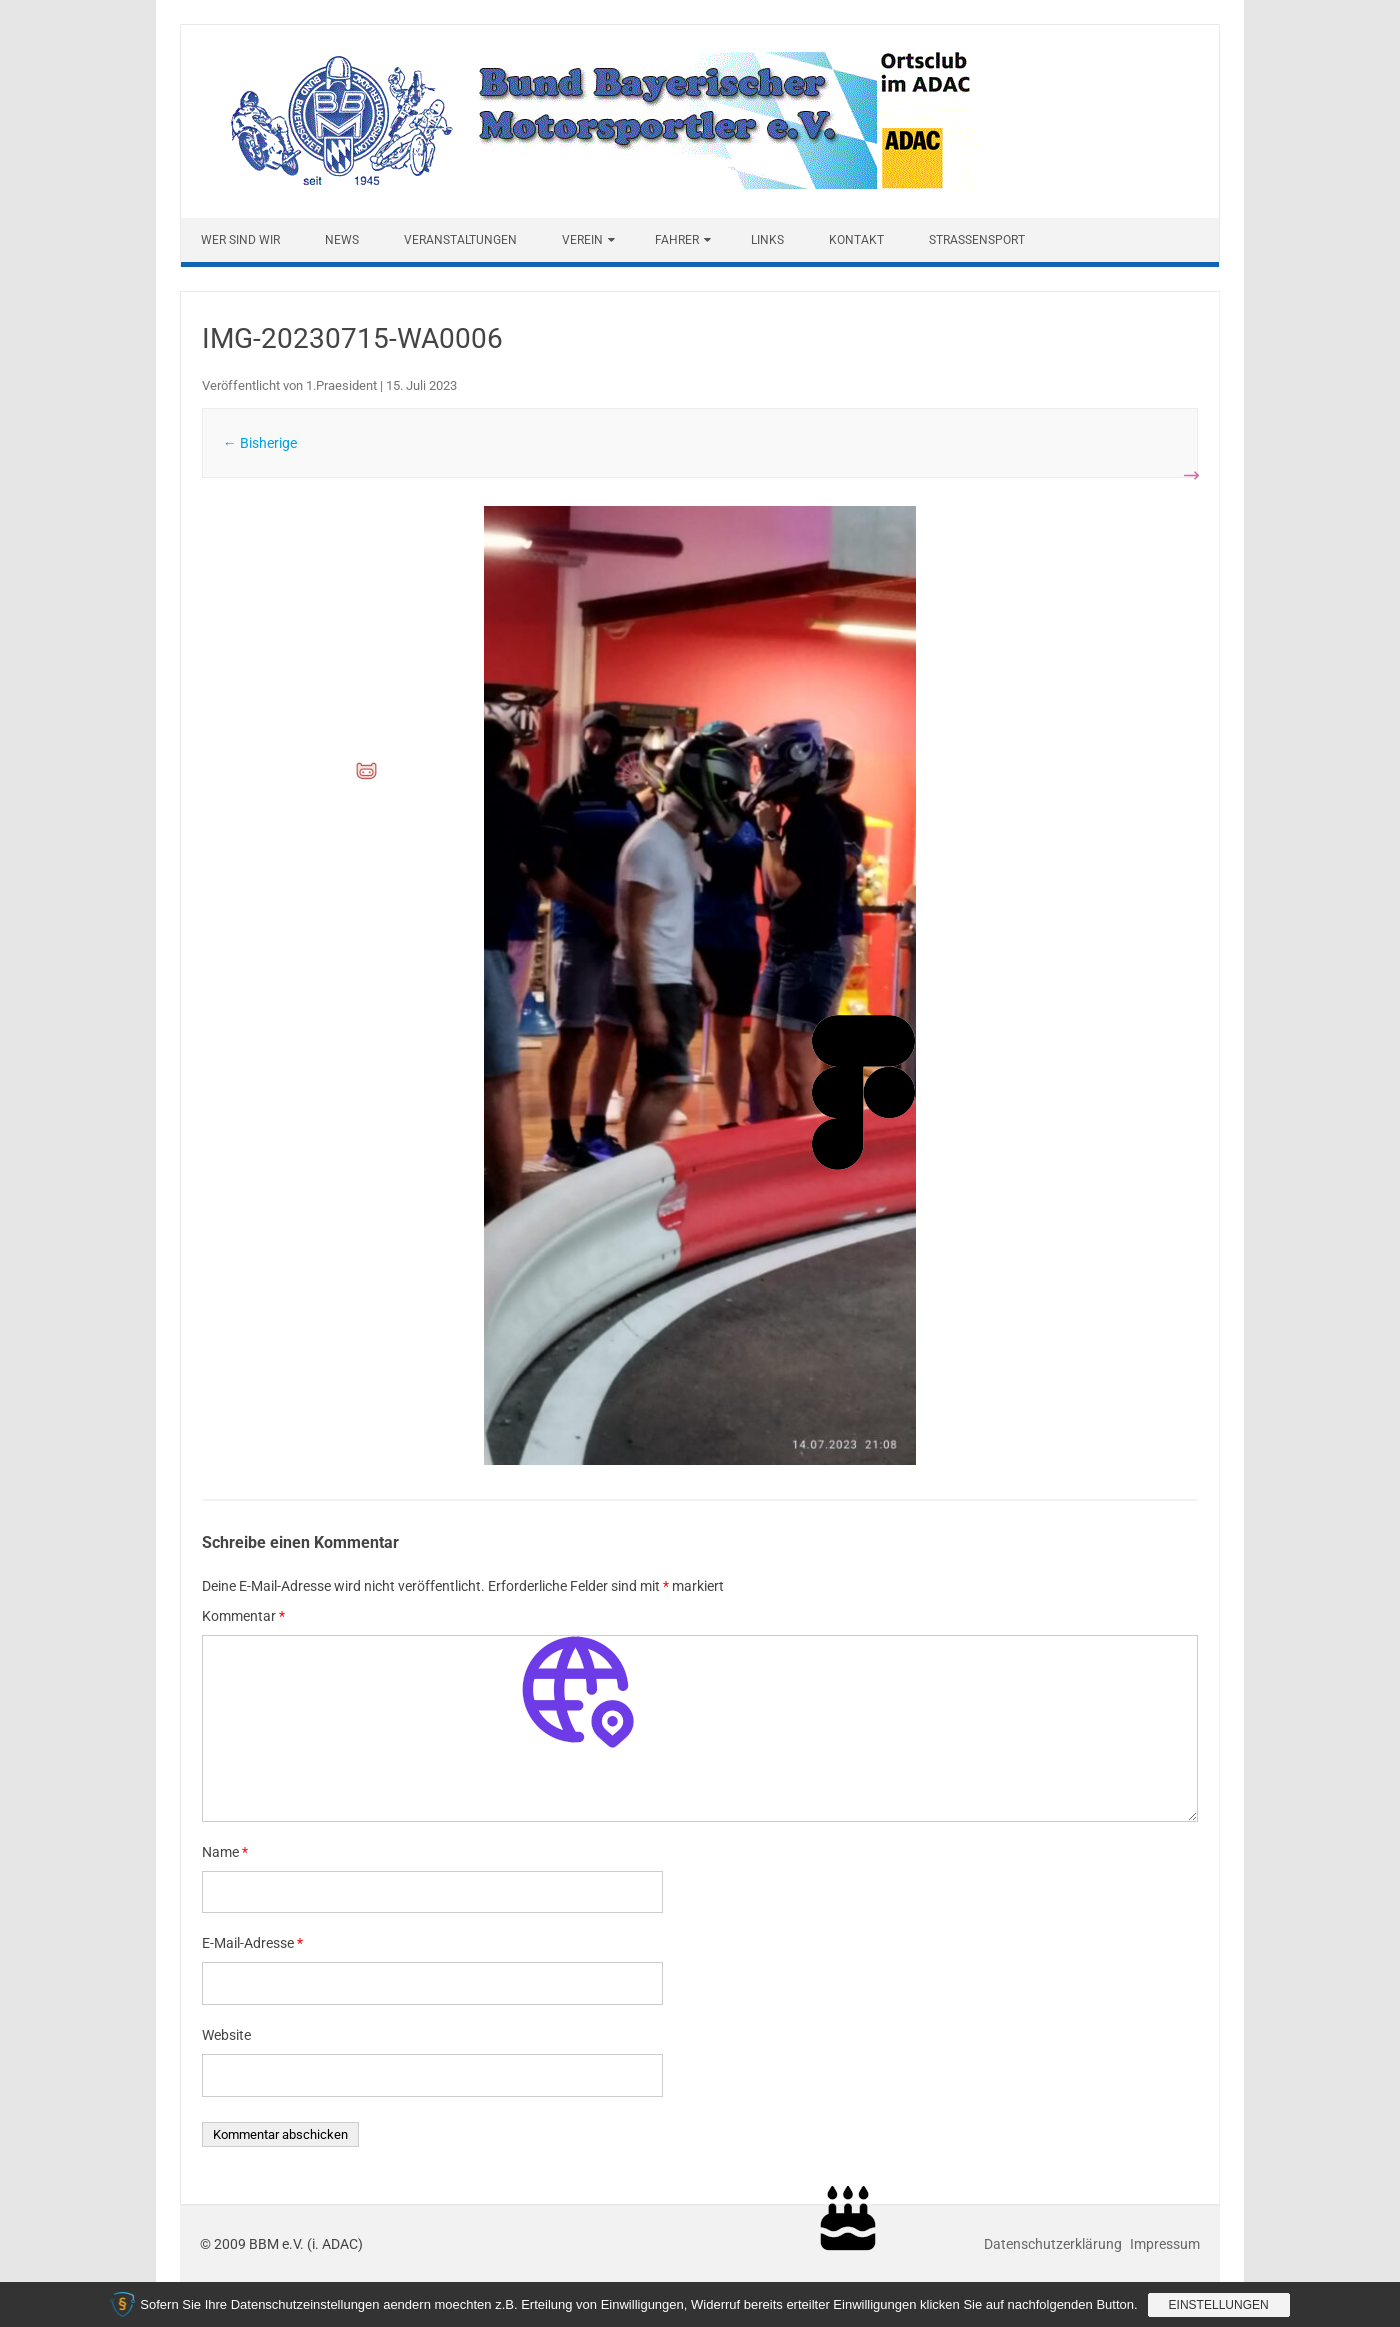  Describe the element at coordinates (863, 1092) in the screenshot. I see `open Figma design tool` at that location.